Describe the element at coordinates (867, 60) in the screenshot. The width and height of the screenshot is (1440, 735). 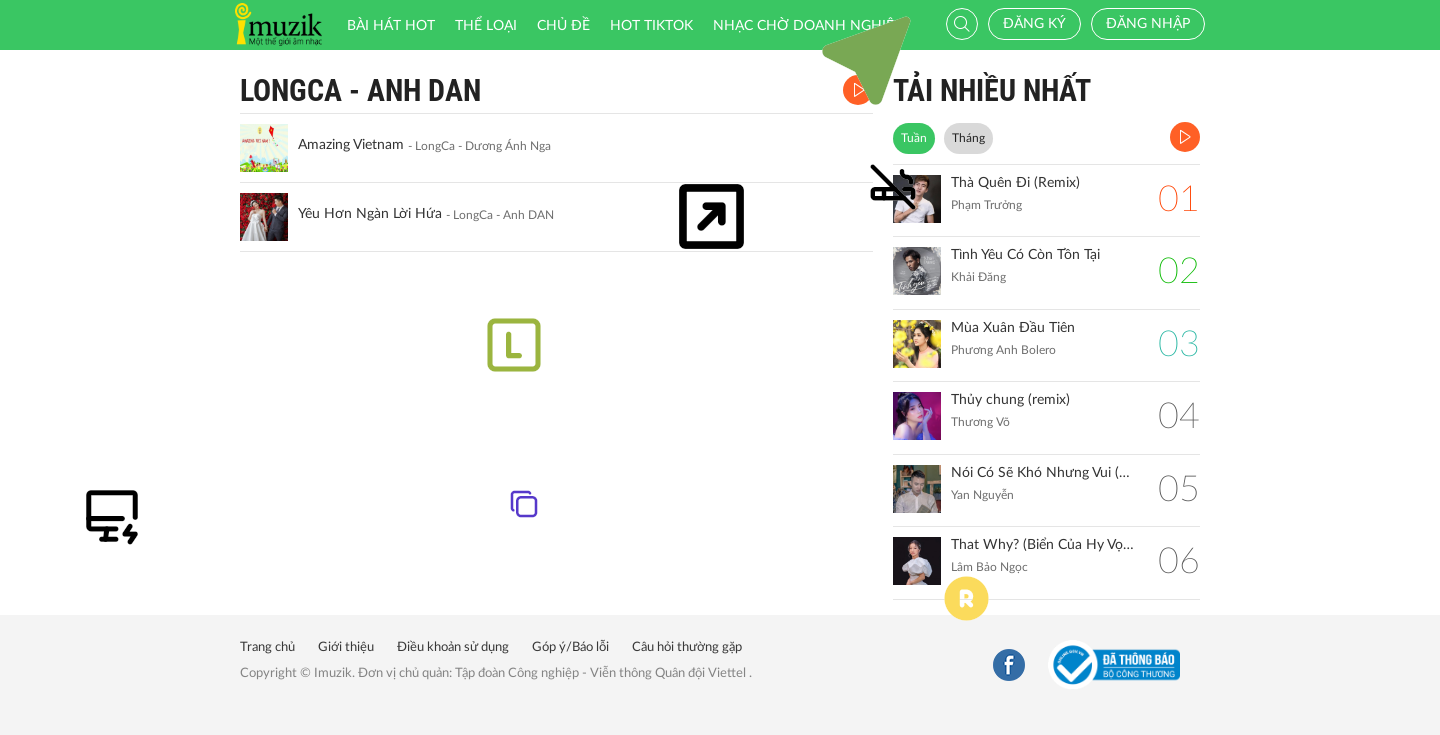
I see `send current location` at that location.